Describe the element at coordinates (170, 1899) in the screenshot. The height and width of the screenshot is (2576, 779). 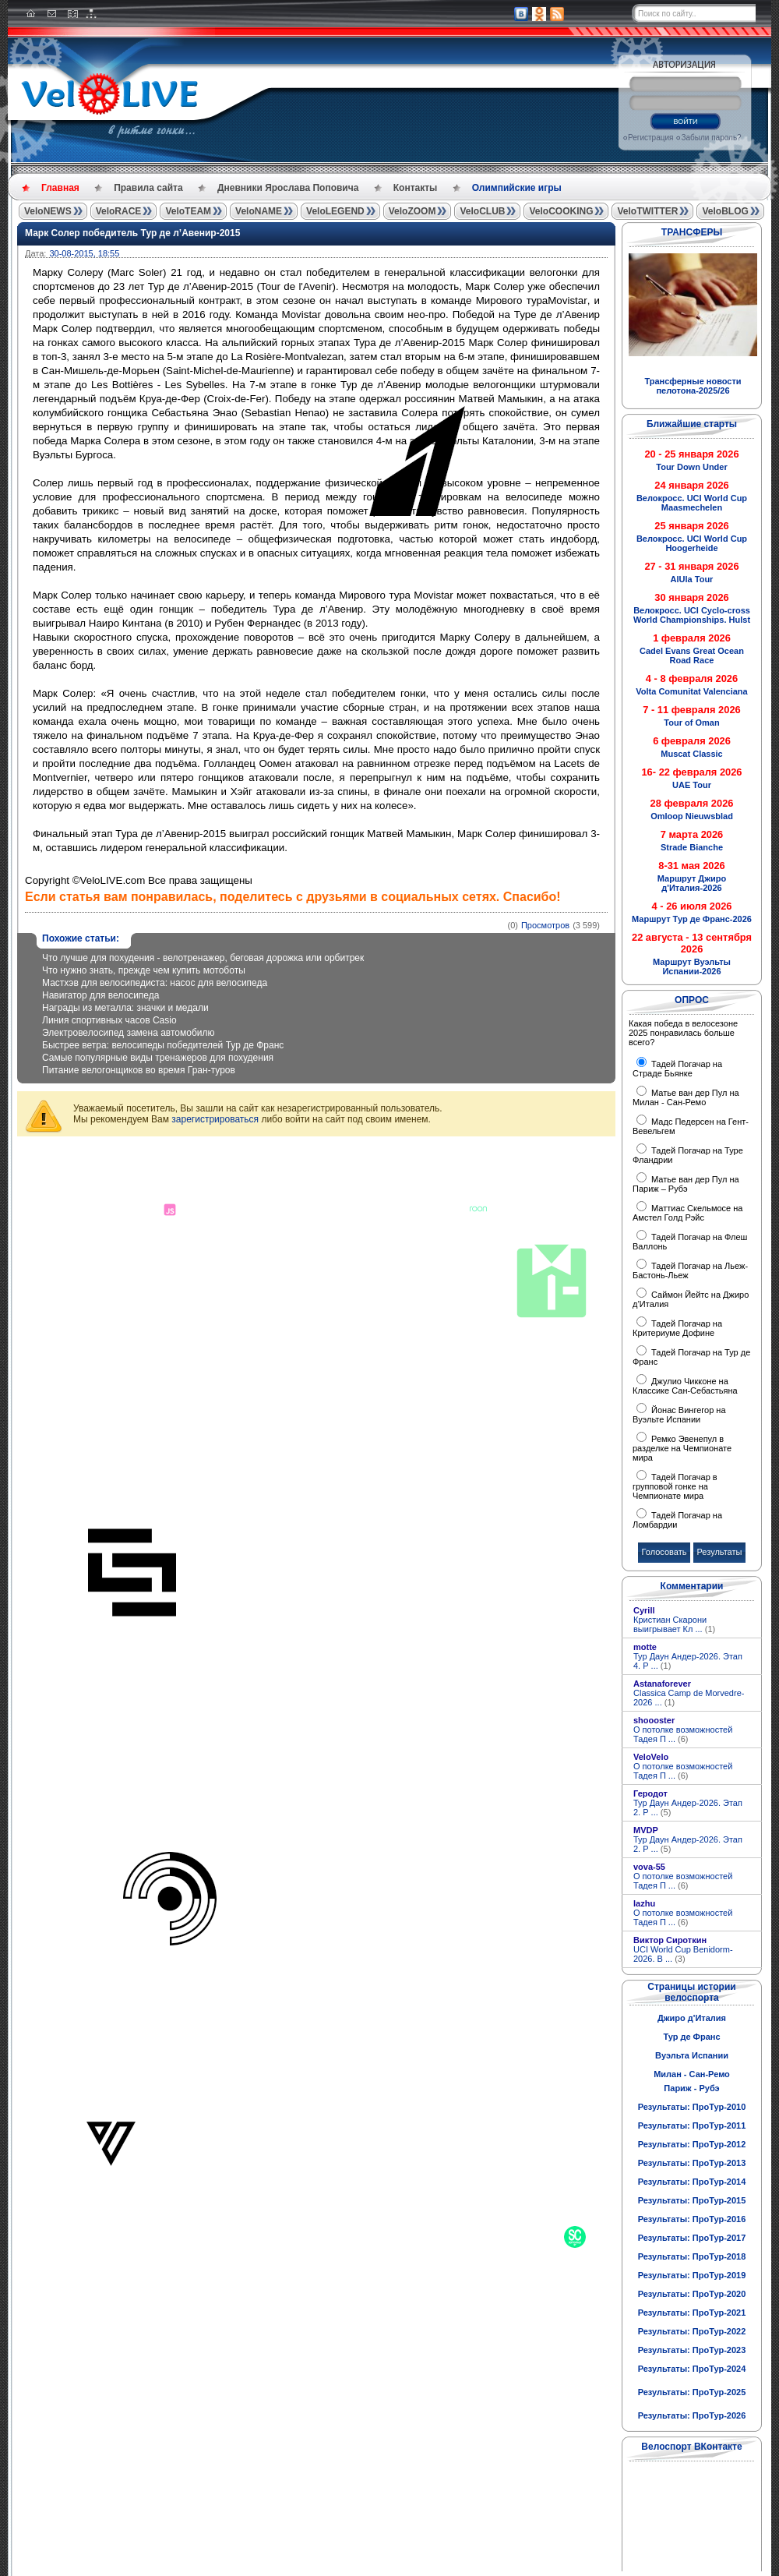
I see `open freshrss feed reader app` at that location.